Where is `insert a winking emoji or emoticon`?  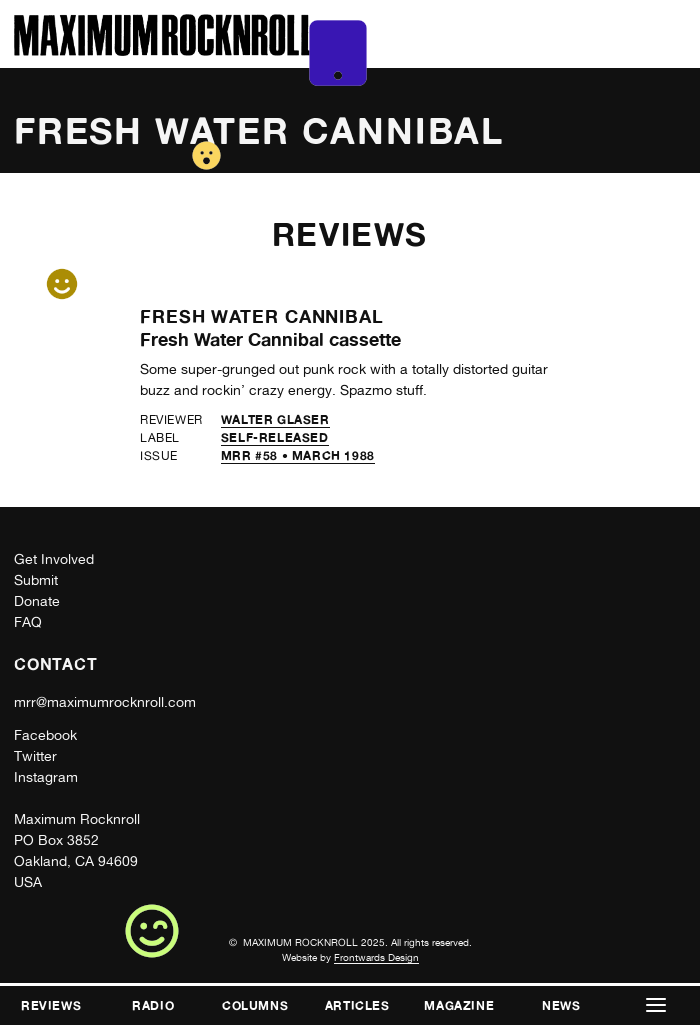
insert a winking emoji or emoticon is located at coordinates (152, 931).